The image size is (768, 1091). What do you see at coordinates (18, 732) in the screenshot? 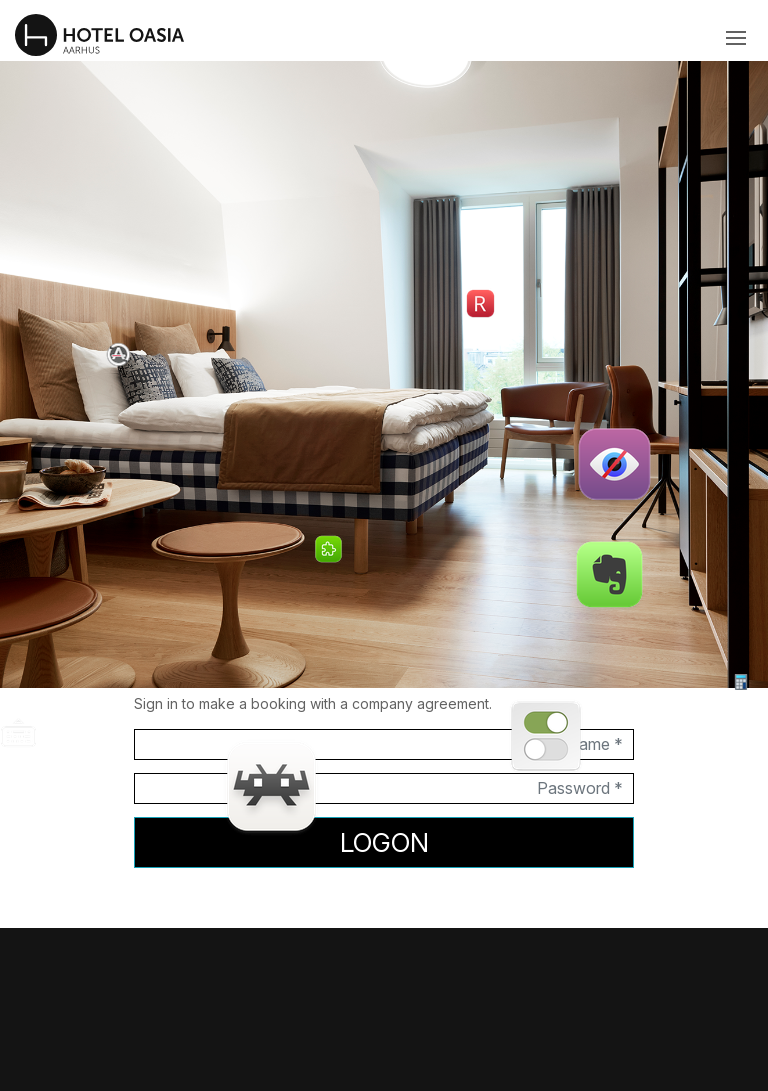
I see `show virtual keyboard` at bounding box center [18, 732].